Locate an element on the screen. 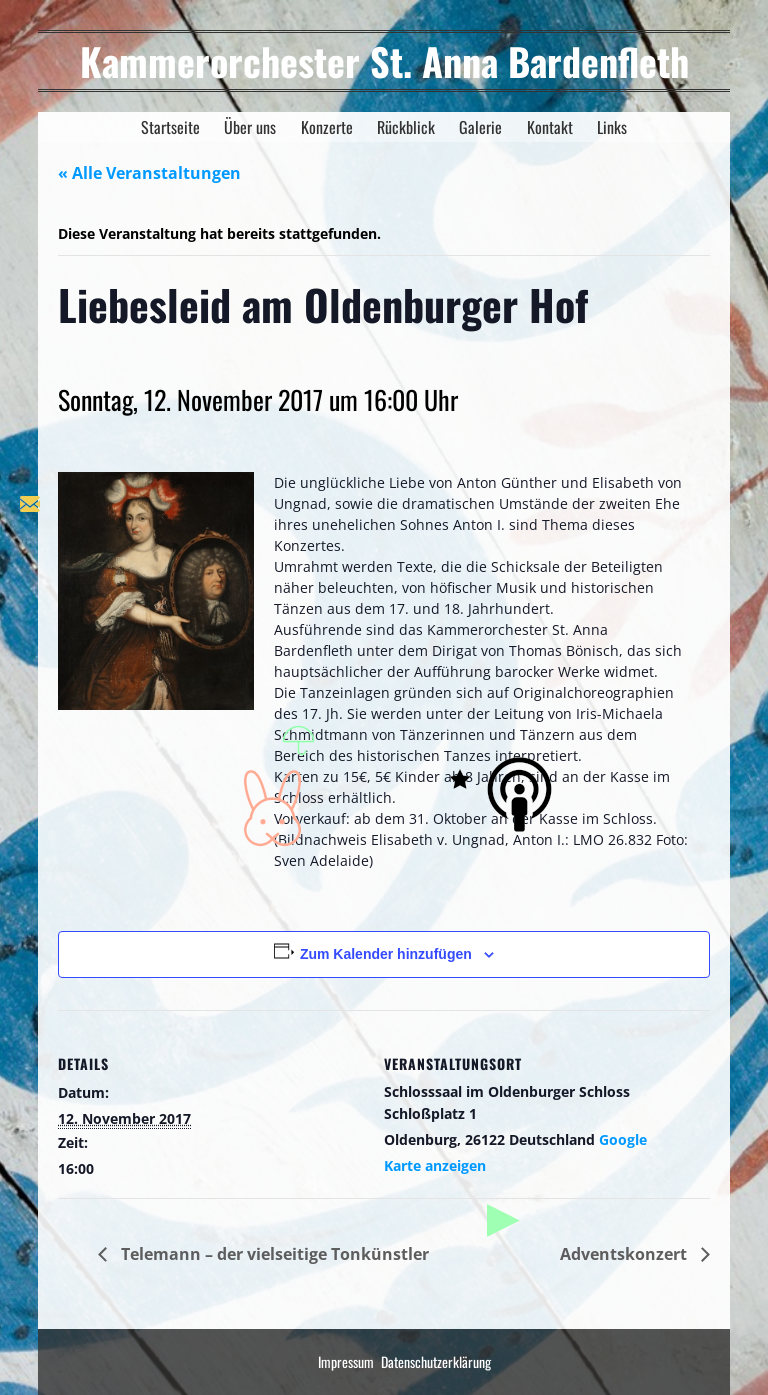 Image resolution: width=768 pixels, height=1395 pixels. start a live broadcast or stream is located at coordinates (519, 794).